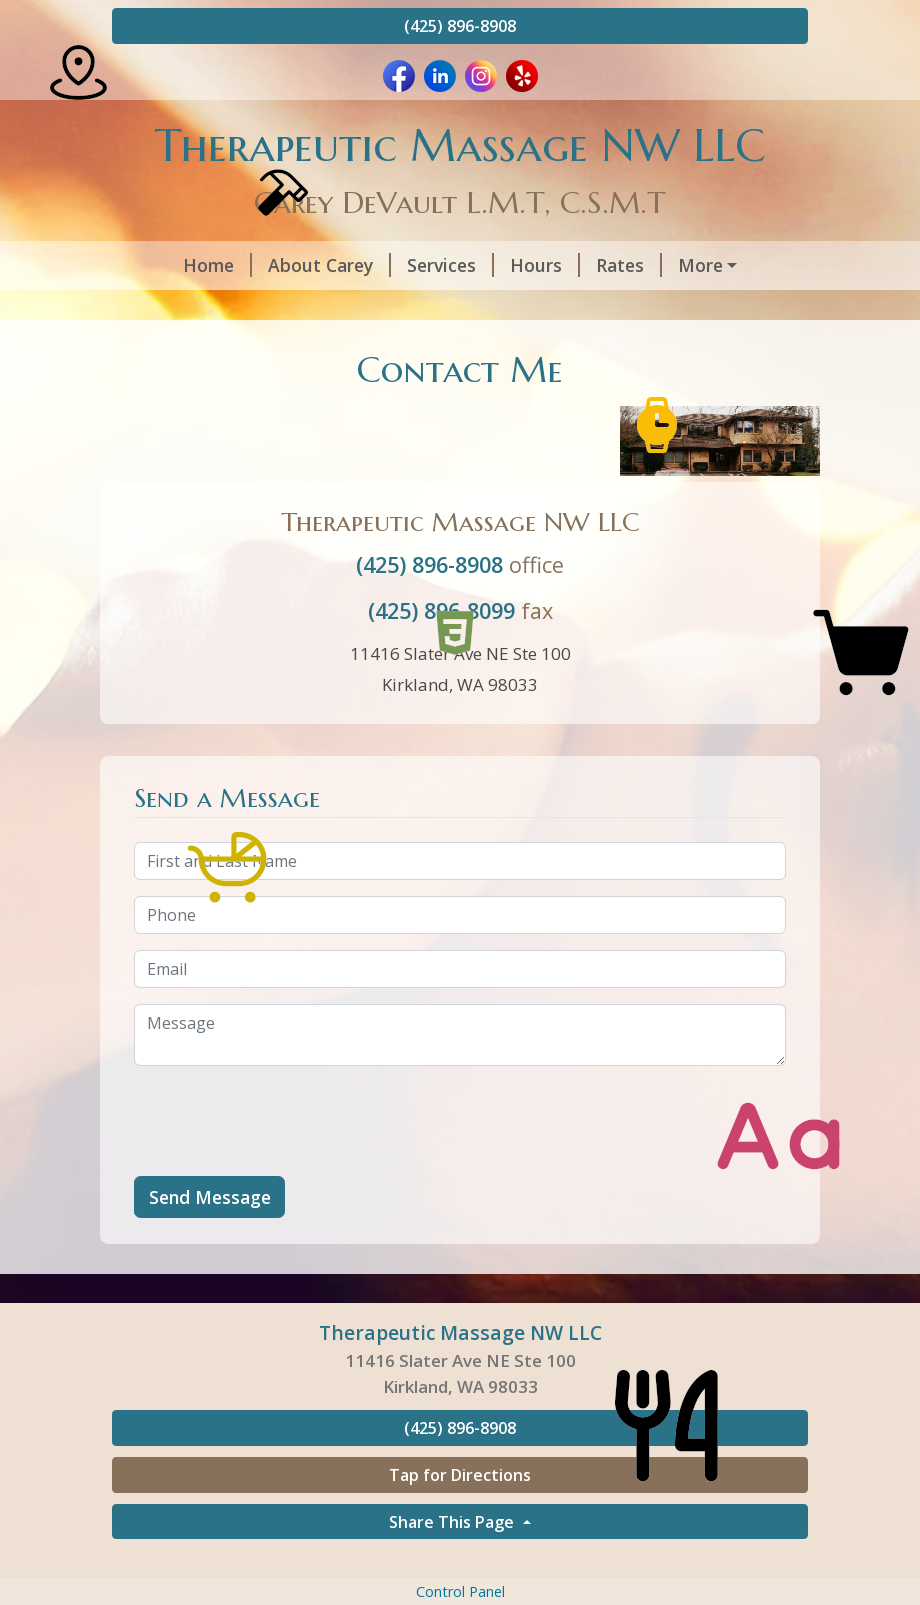 The width and height of the screenshot is (920, 1605). What do you see at coordinates (78, 73) in the screenshot?
I see `view location area or region` at bounding box center [78, 73].